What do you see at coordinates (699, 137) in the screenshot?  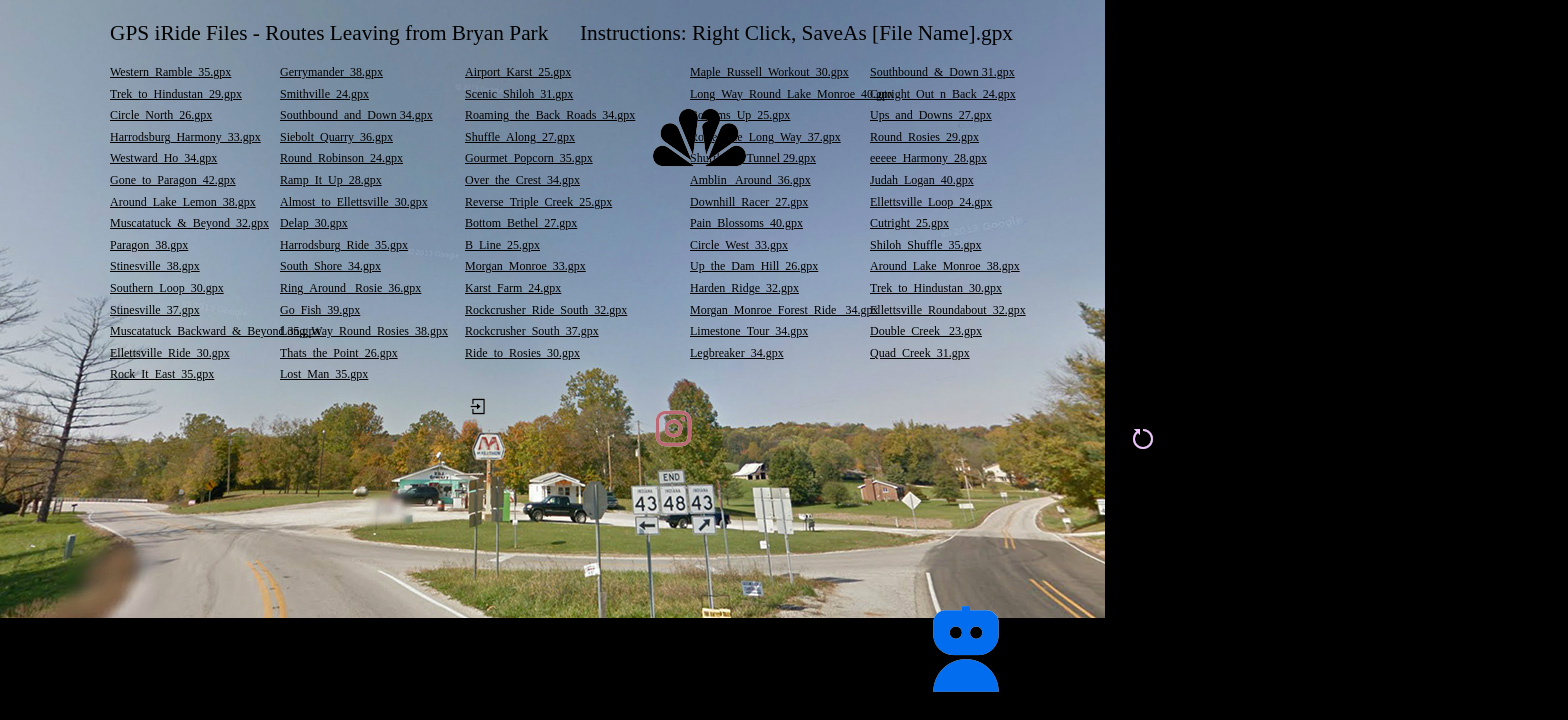 I see `NBC network branding or logo` at bounding box center [699, 137].